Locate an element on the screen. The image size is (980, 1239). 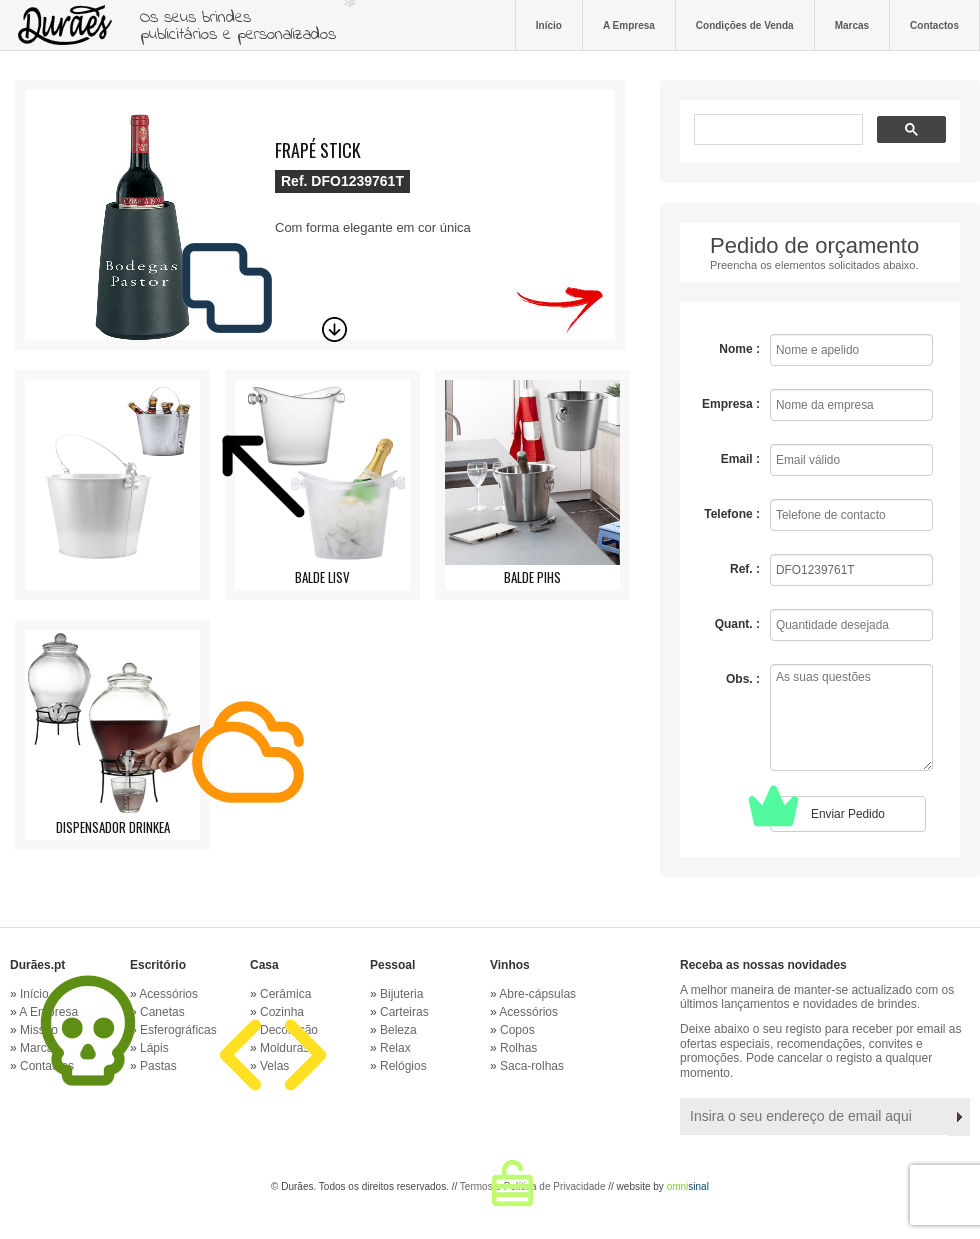
move item to upper left corner is located at coordinates (263, 476).